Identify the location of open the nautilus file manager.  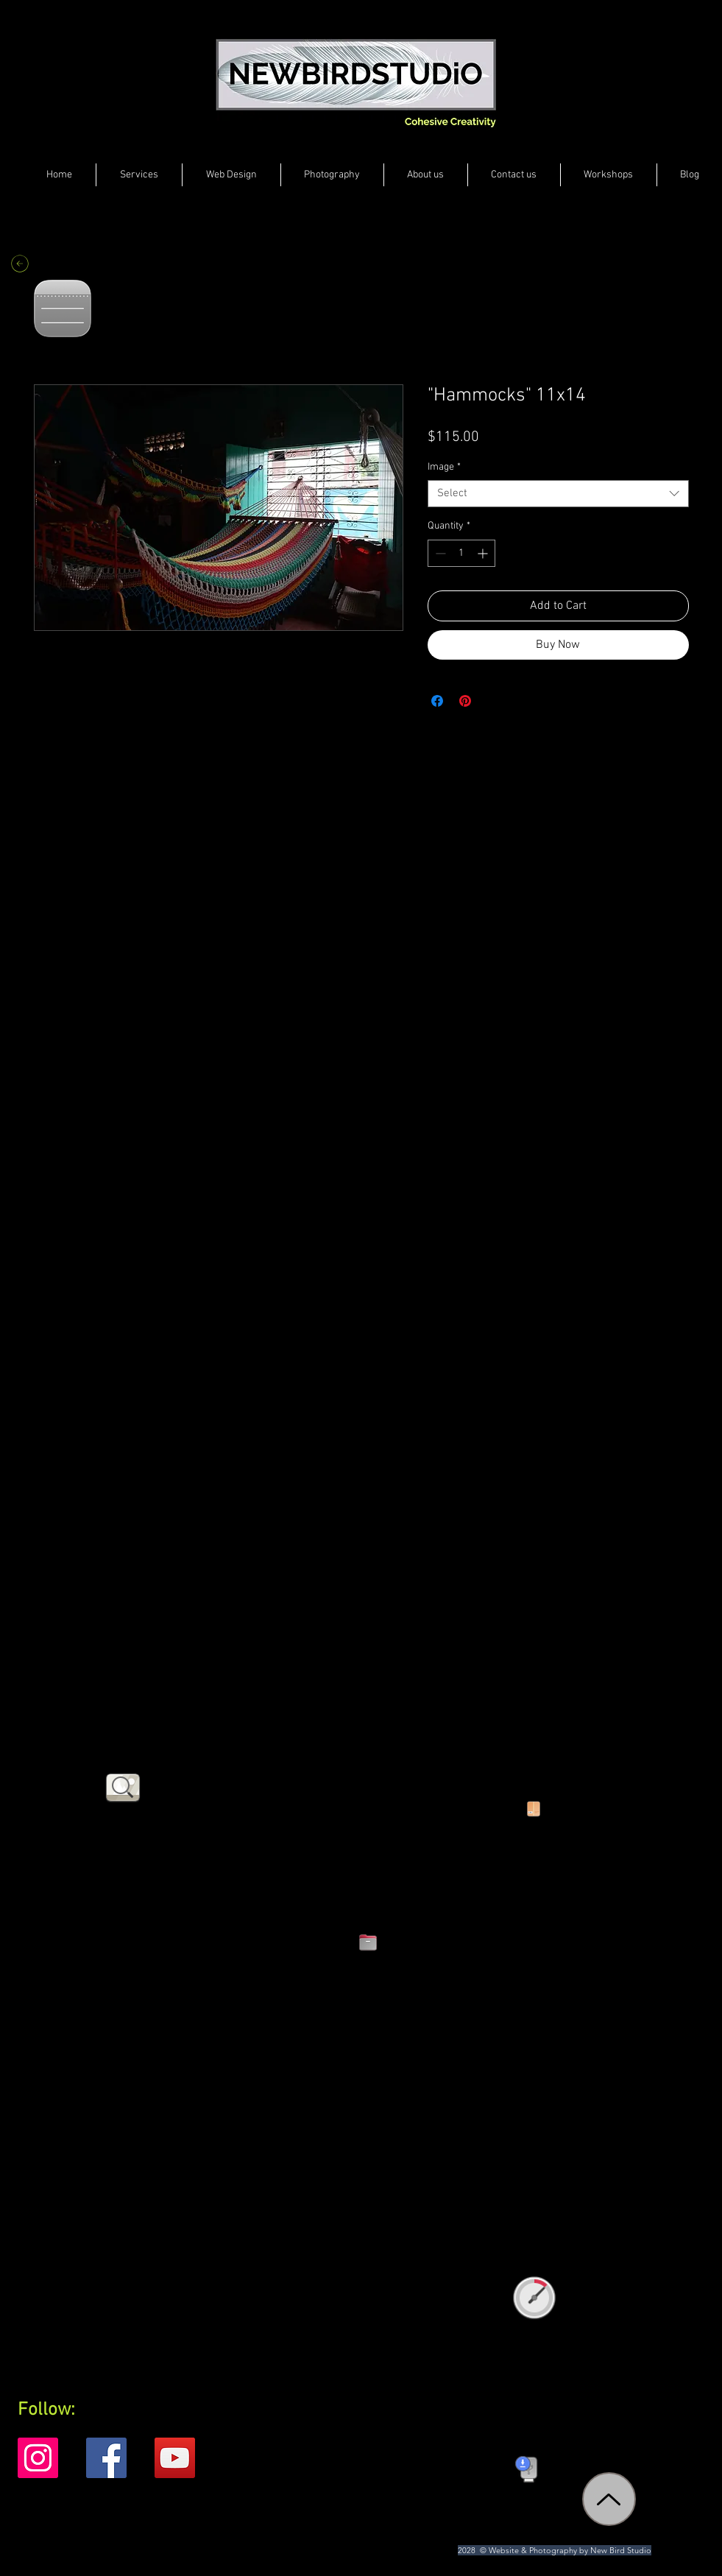
(368, 1942).